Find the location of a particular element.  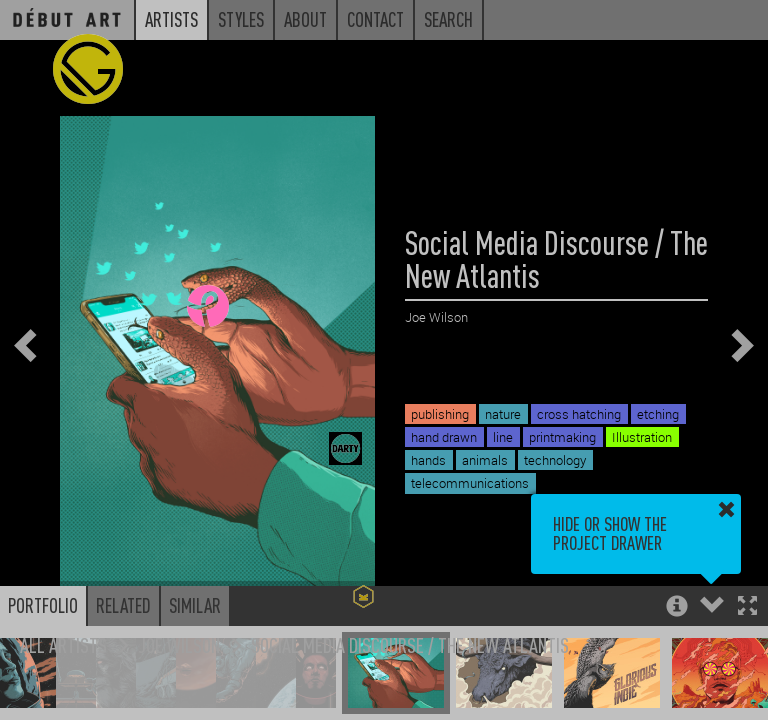

open pixlr photo editing app is located at coordinates (208, 306).